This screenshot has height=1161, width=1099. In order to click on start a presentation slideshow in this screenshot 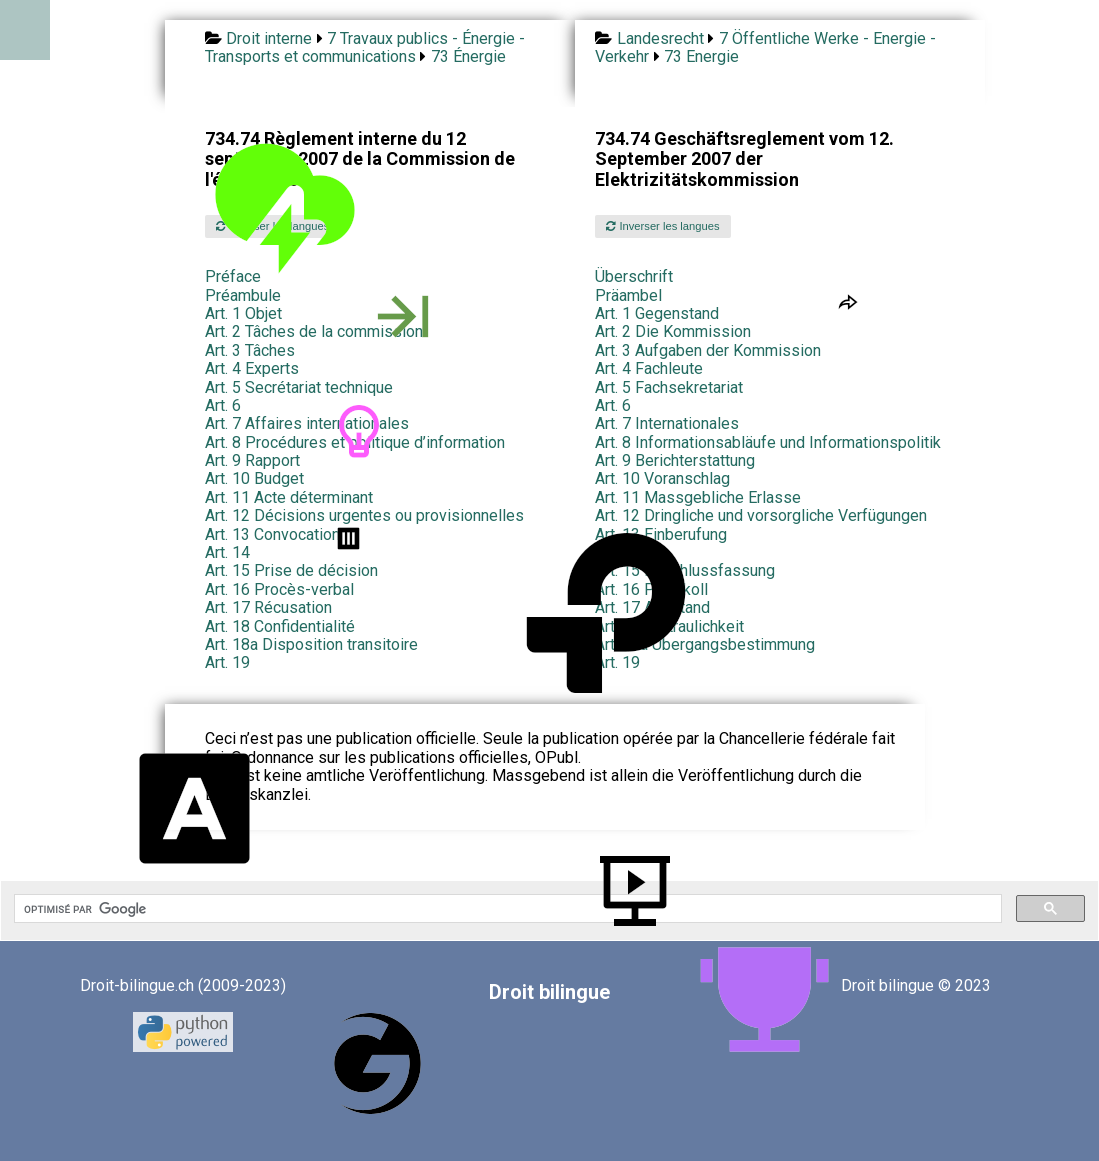, I will do `click(635, 891)`.